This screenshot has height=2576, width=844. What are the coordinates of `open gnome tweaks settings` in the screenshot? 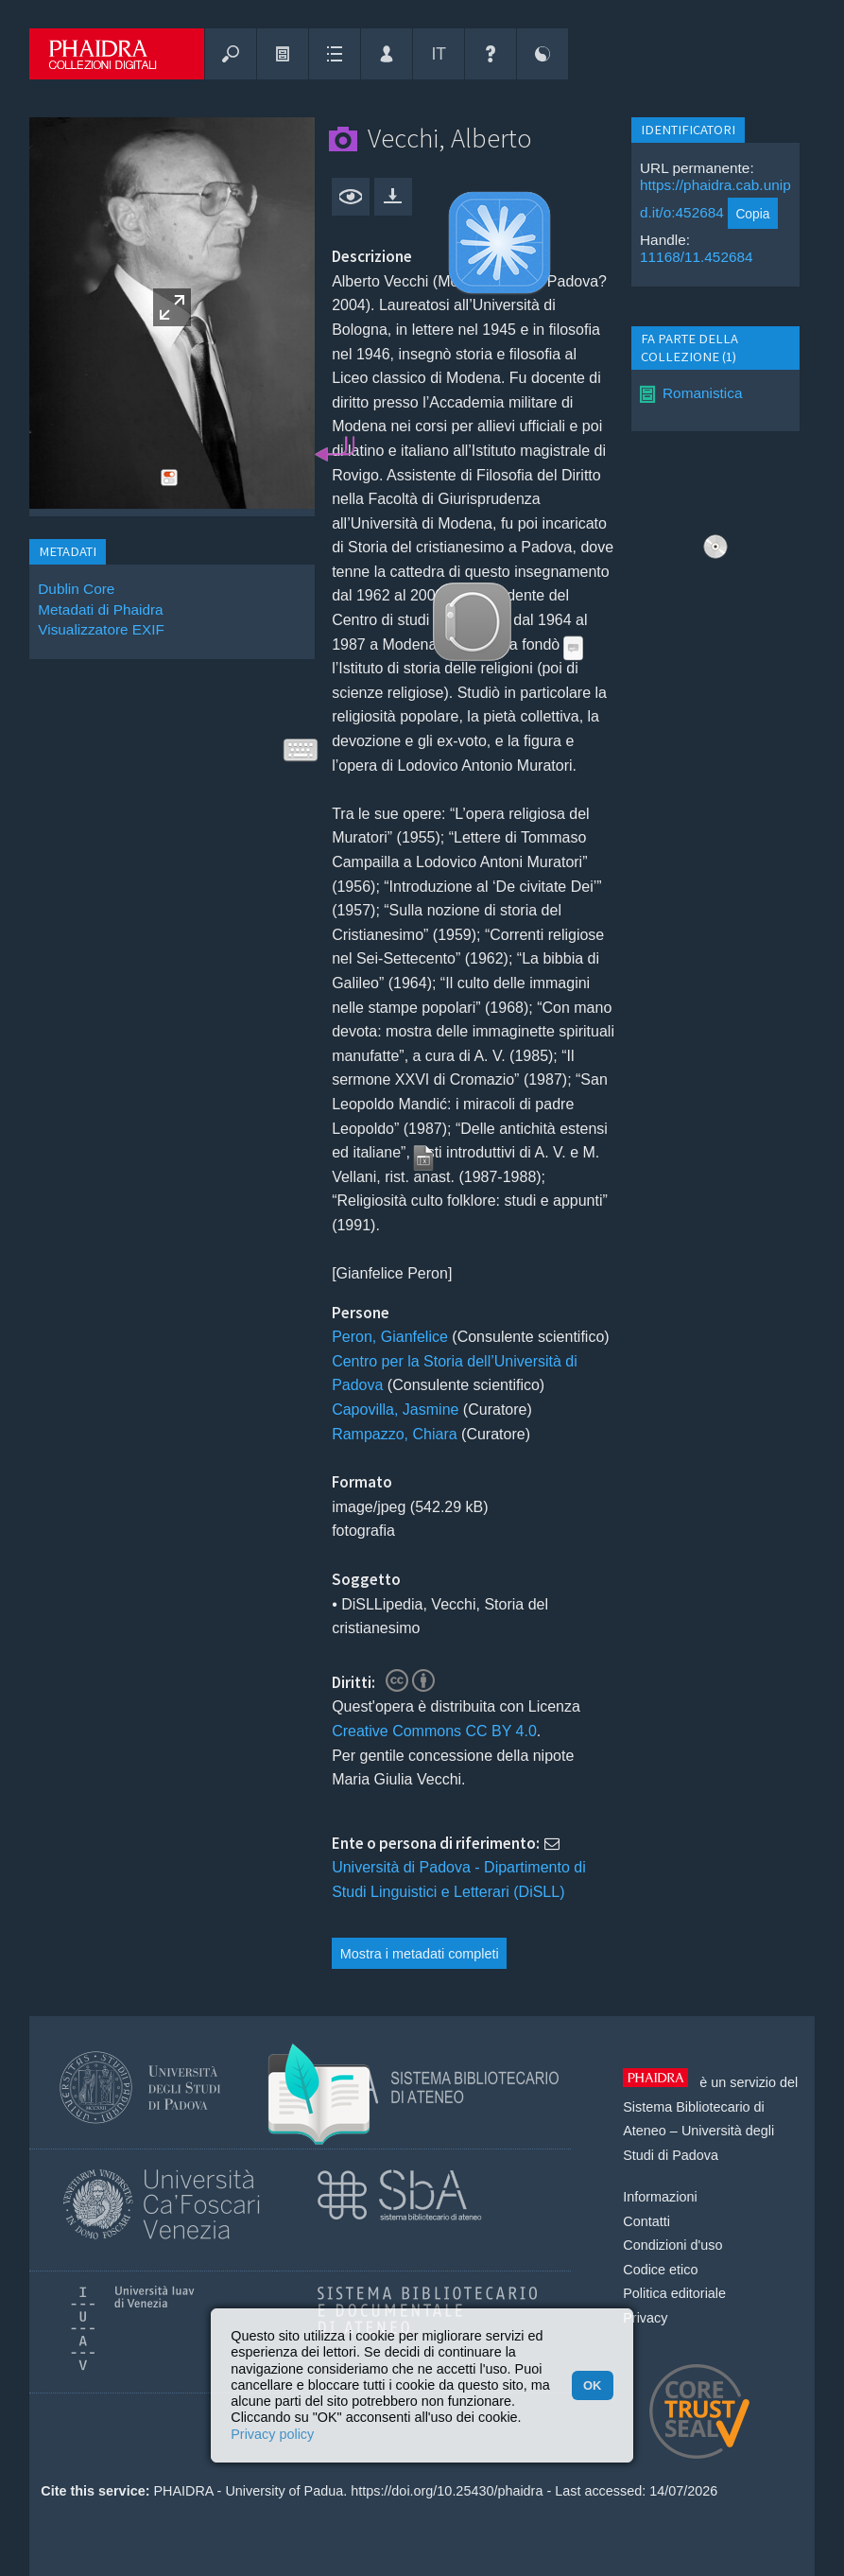 It's located at (169, 478).